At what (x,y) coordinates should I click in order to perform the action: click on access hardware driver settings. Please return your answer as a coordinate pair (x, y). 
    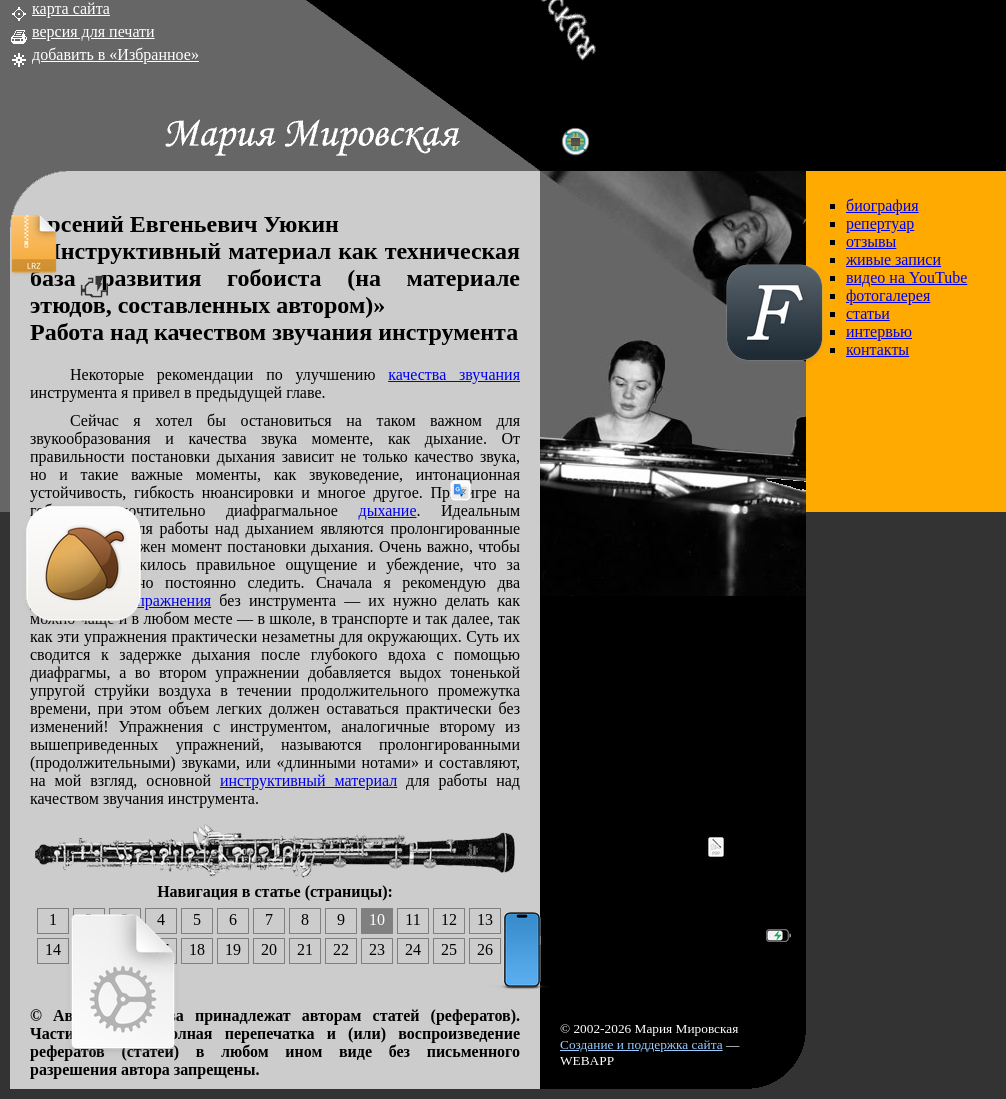
    Looking at the image, I should click on (575, 141).